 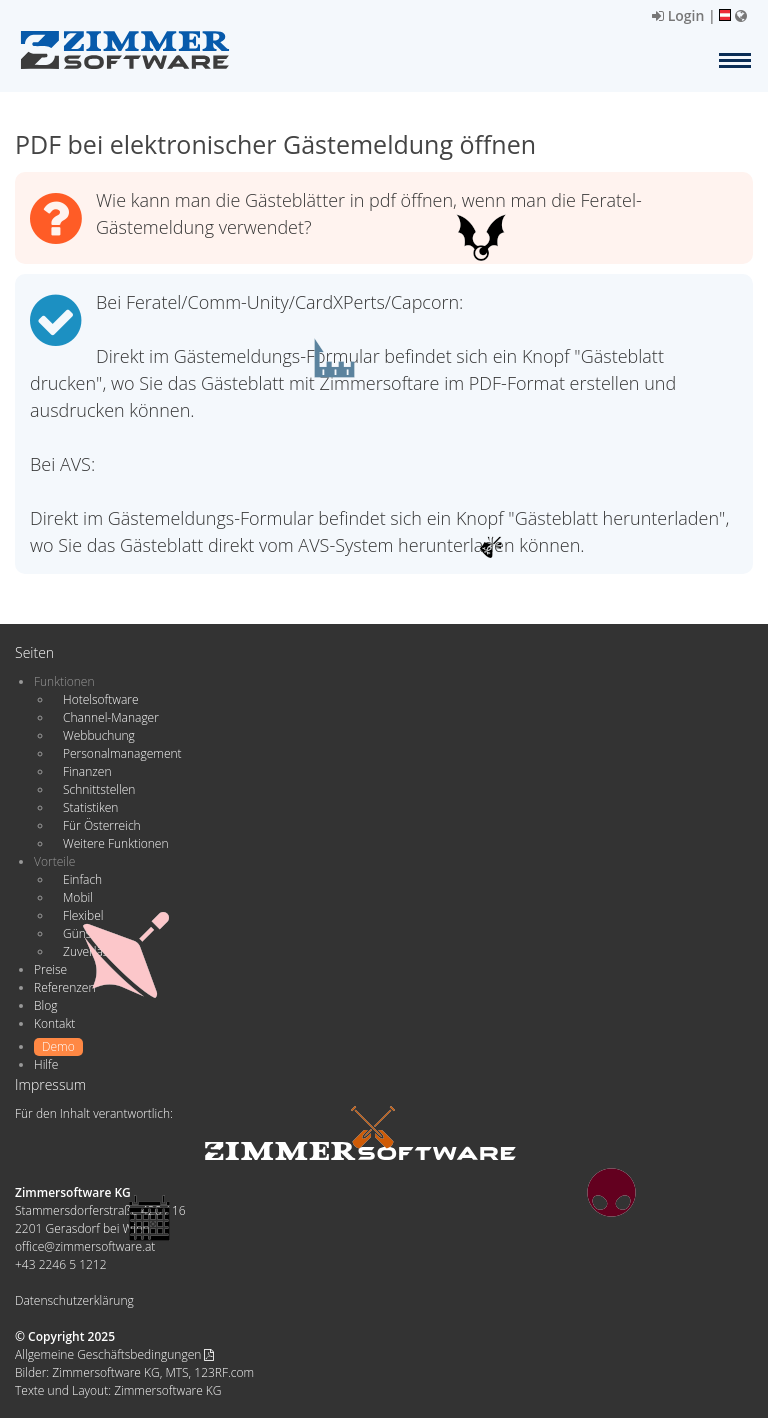 What do you see at coordinates (481, 238) in the screenshot?
I see `bat-themed game faction or guild emblem` at bounding box center [481, 238].